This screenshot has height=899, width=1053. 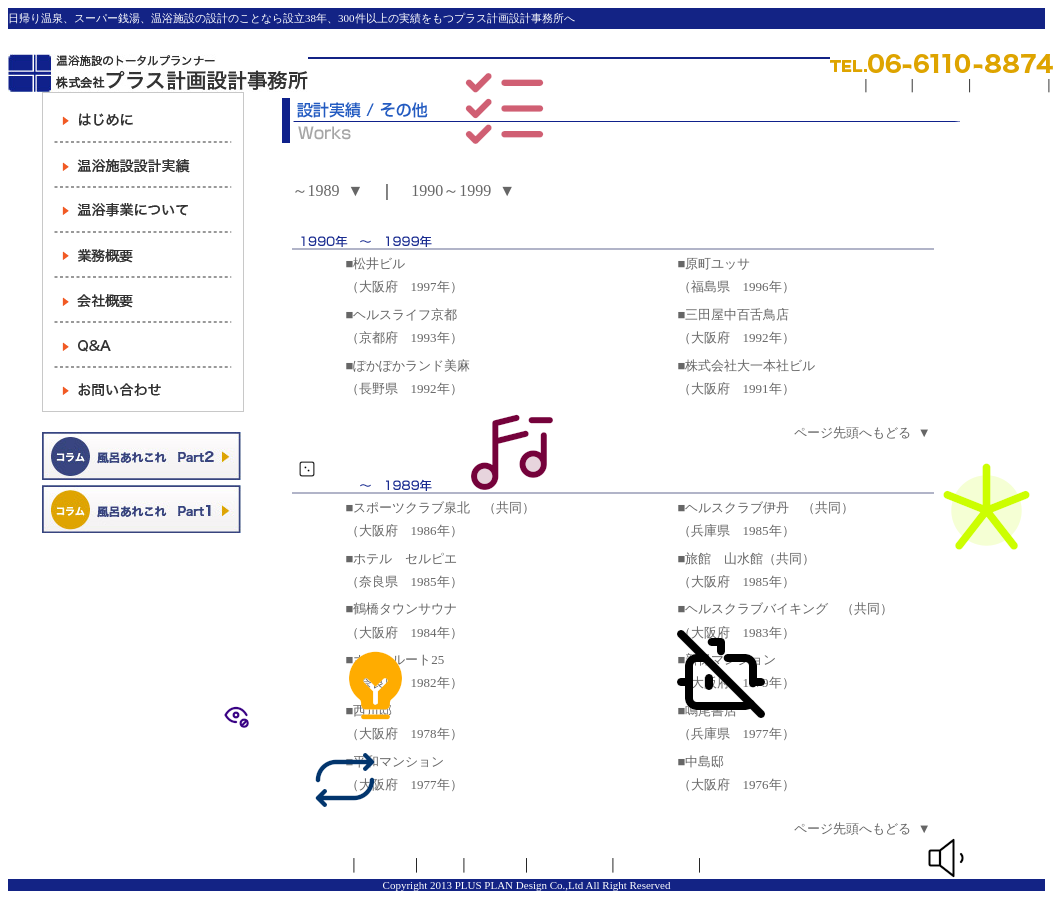 What do you see at coordinates (986, 510) in the screenshot?
I see `indicates a required field in a form` at bounding box center [986, 510].